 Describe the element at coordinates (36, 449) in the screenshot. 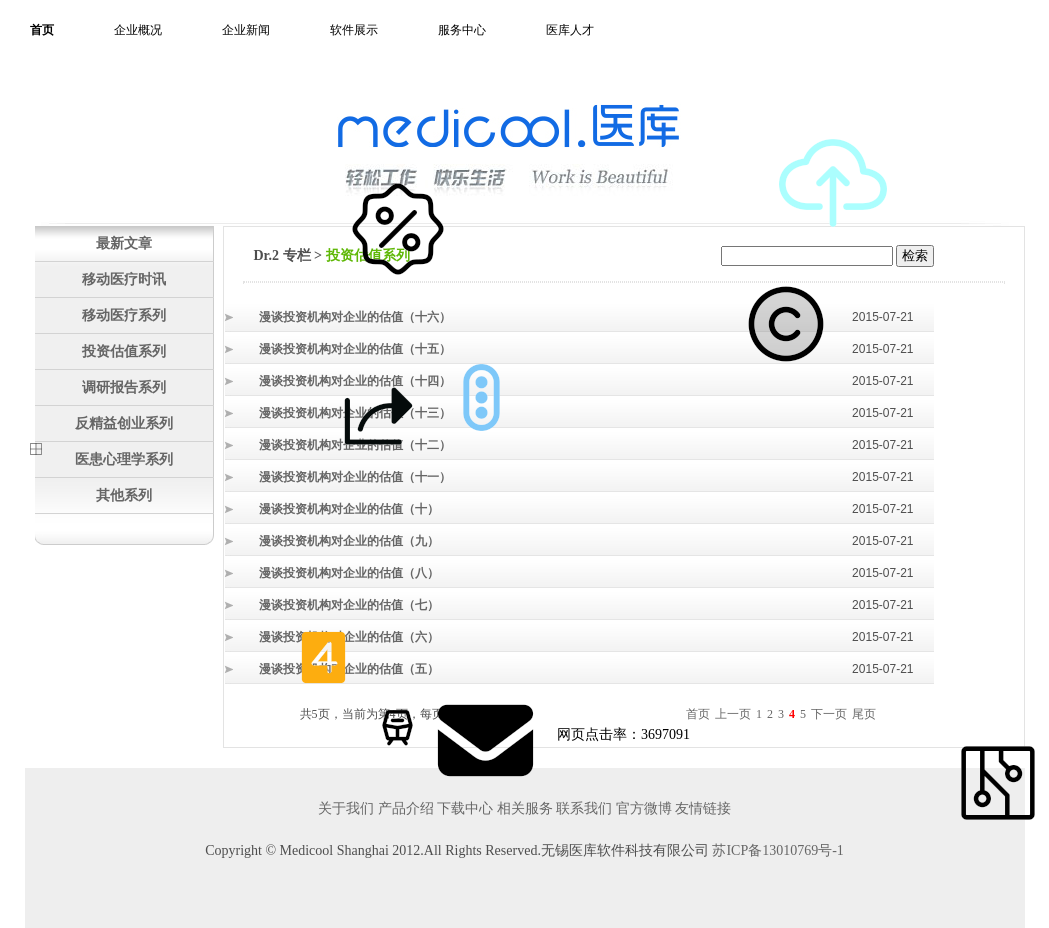

I see `switch to grid view` at that location.